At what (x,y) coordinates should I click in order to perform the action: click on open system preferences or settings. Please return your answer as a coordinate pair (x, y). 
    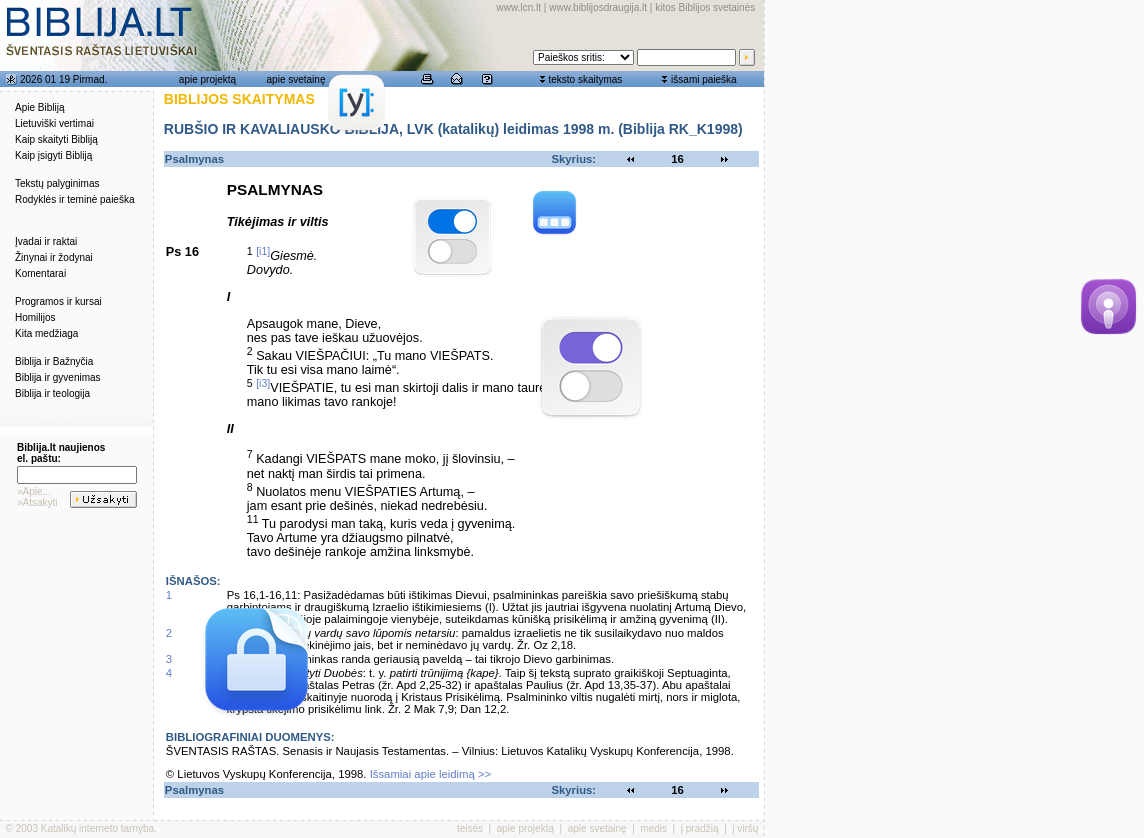
    Looking at the image, I should click on (452, 236).